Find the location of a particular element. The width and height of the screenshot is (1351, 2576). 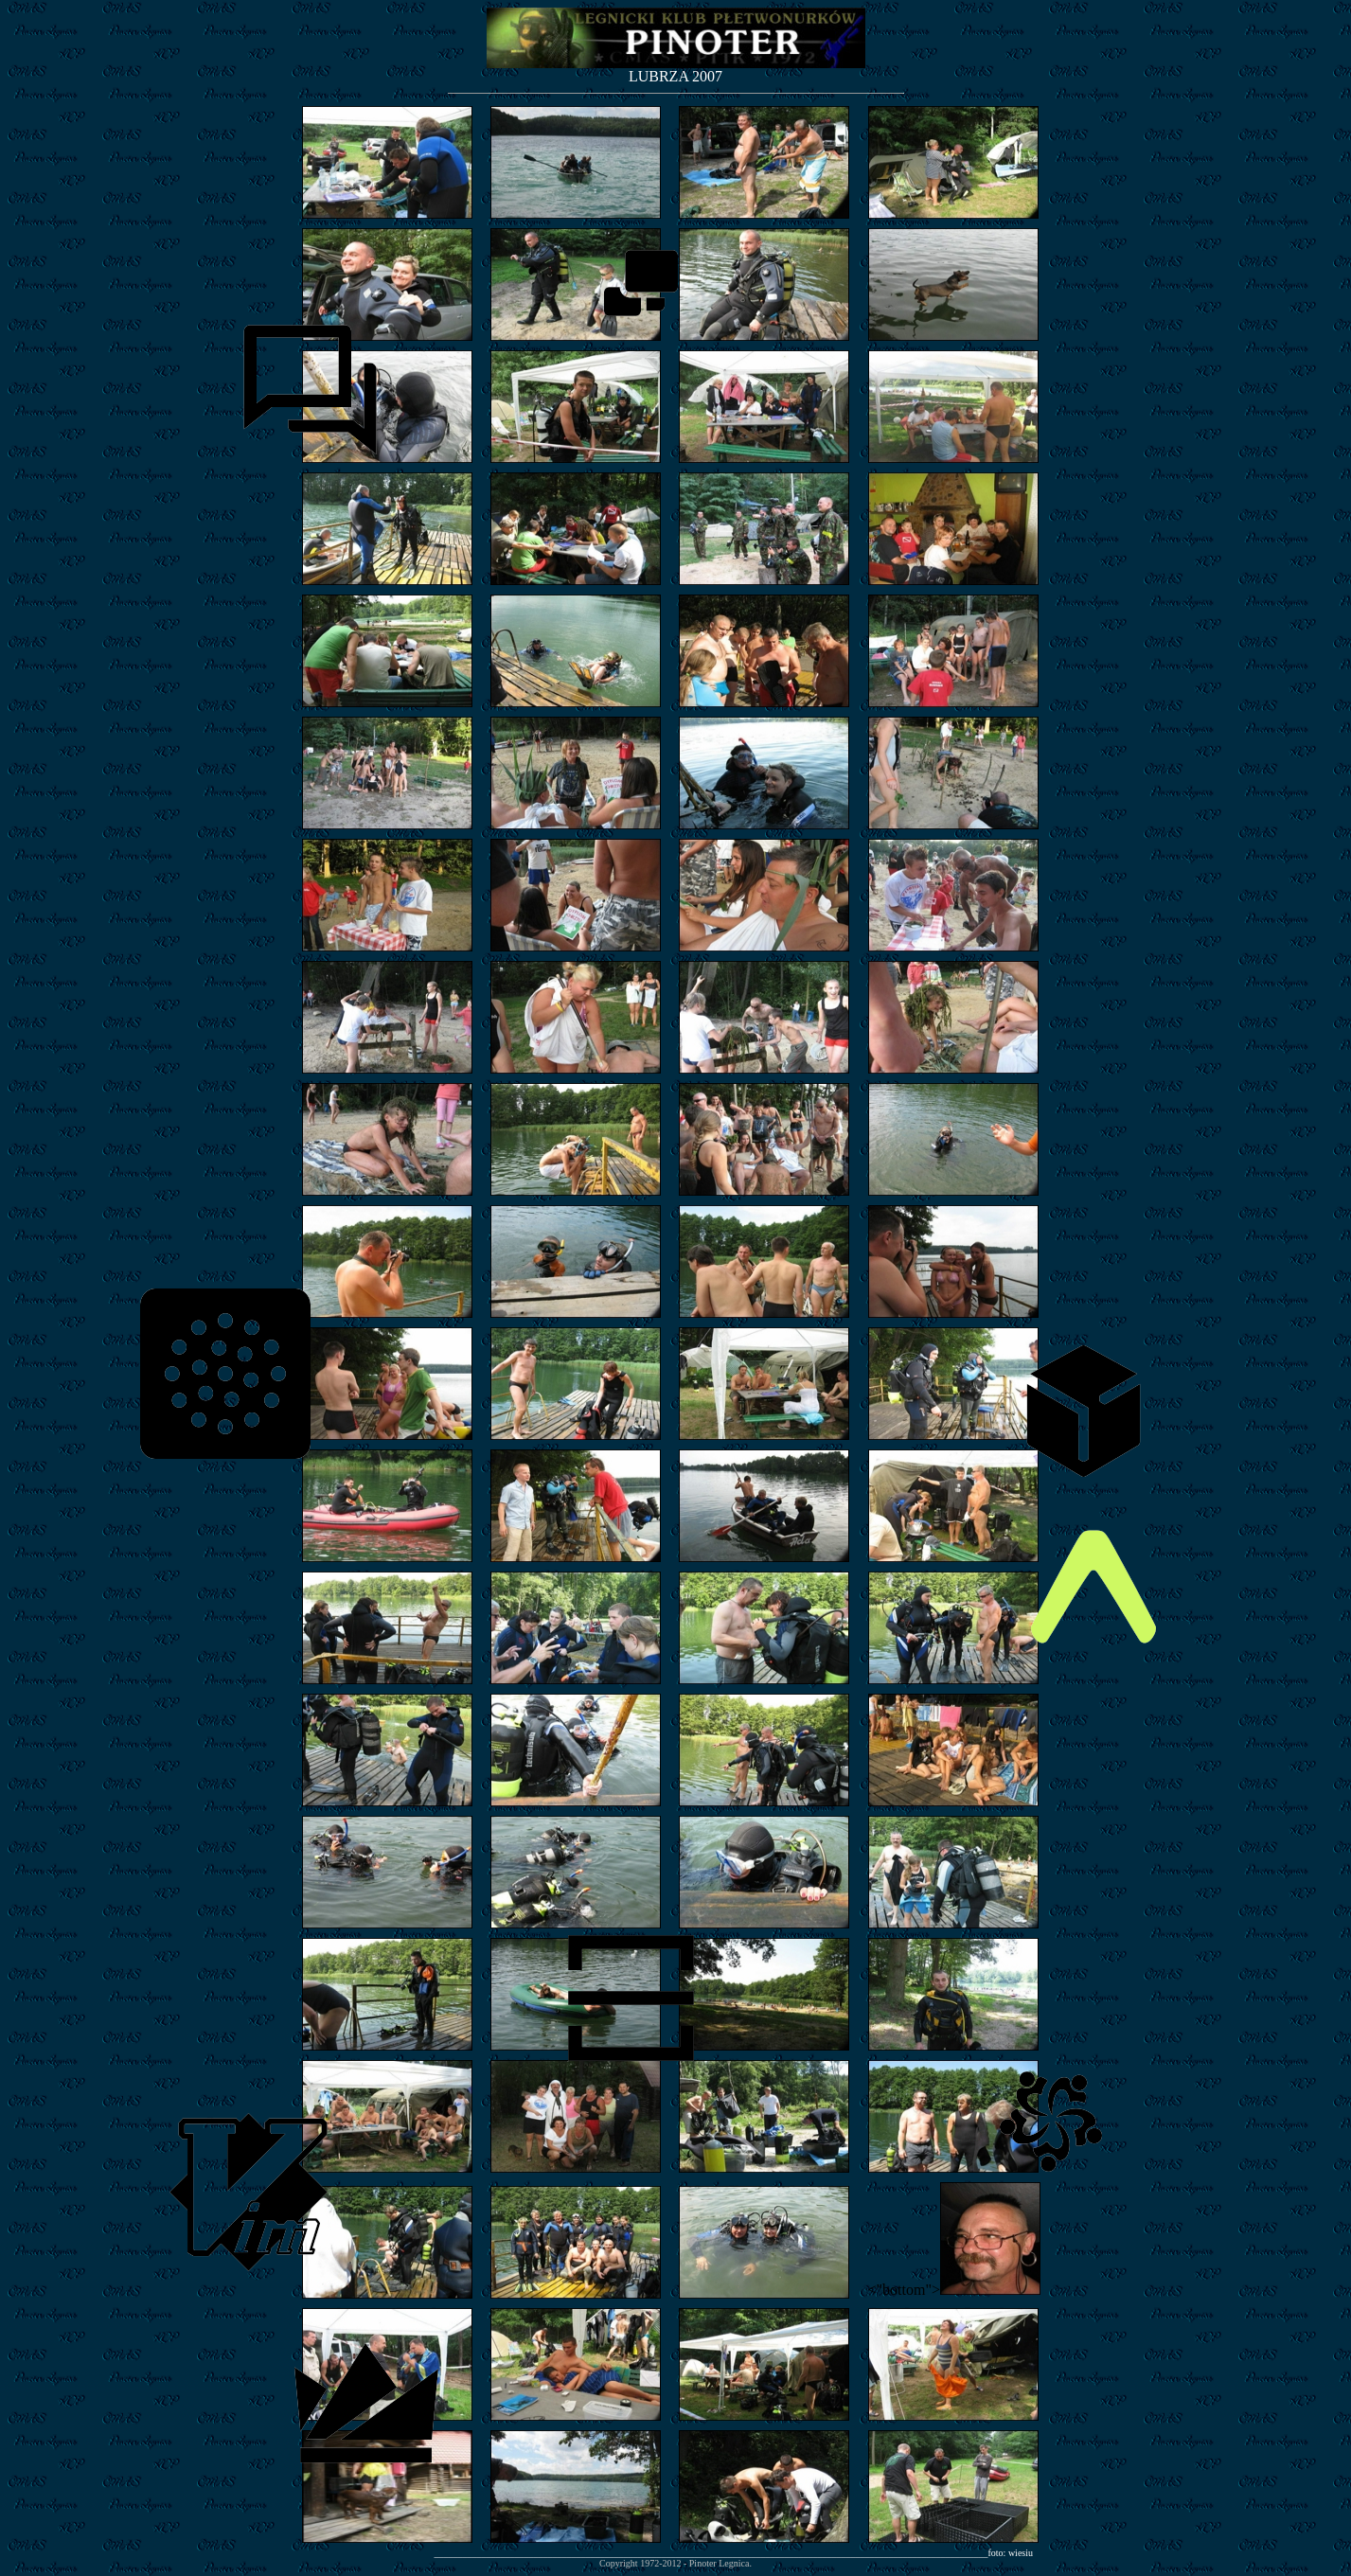

open duplicati backup software is located at coordinates (641, 283).